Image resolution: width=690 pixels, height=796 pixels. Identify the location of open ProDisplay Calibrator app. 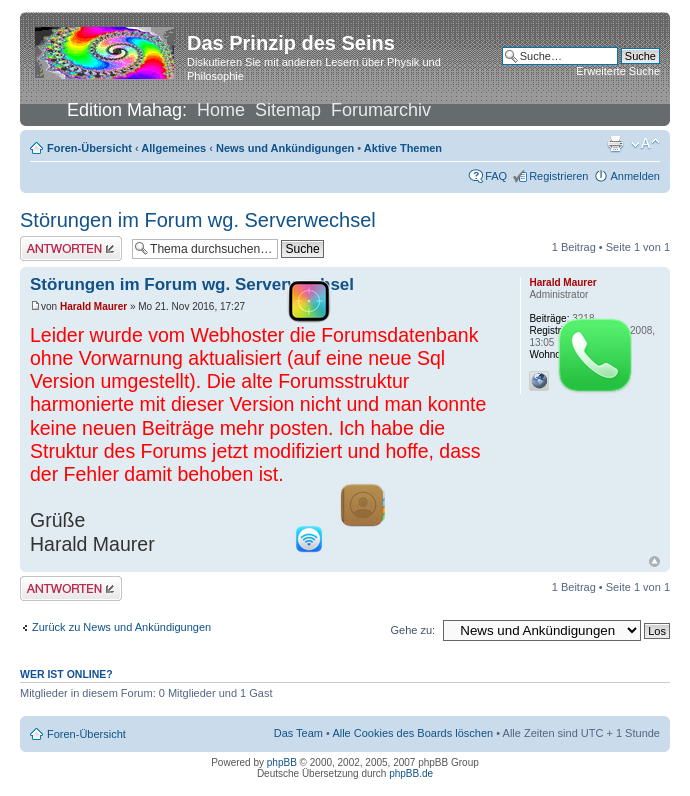
(309, 301).